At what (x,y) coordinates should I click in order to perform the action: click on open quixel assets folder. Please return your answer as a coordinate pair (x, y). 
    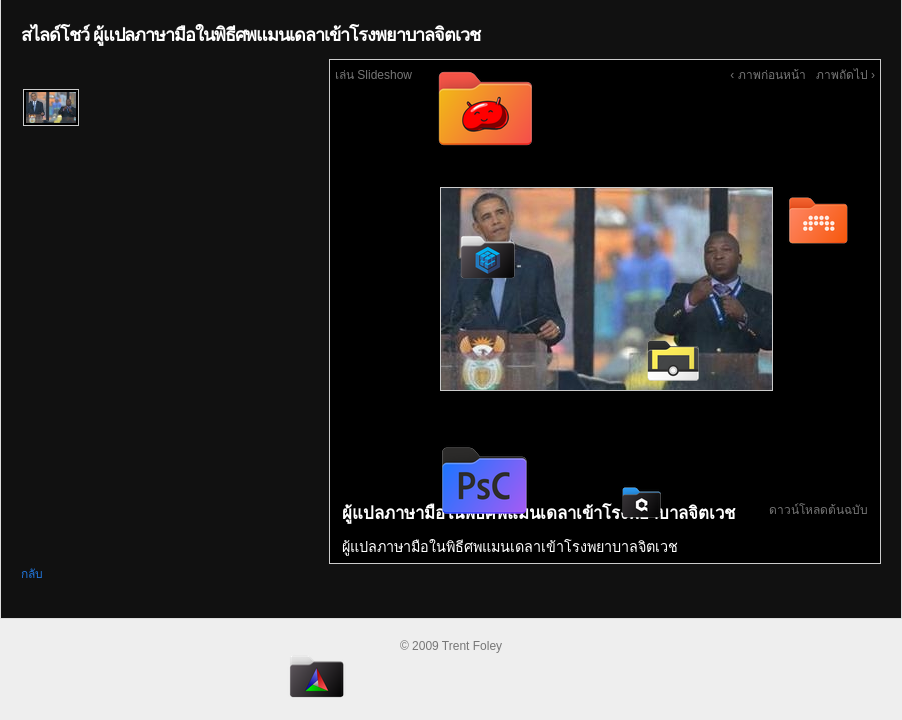
    Looking at the image, I should click on (641, 503).